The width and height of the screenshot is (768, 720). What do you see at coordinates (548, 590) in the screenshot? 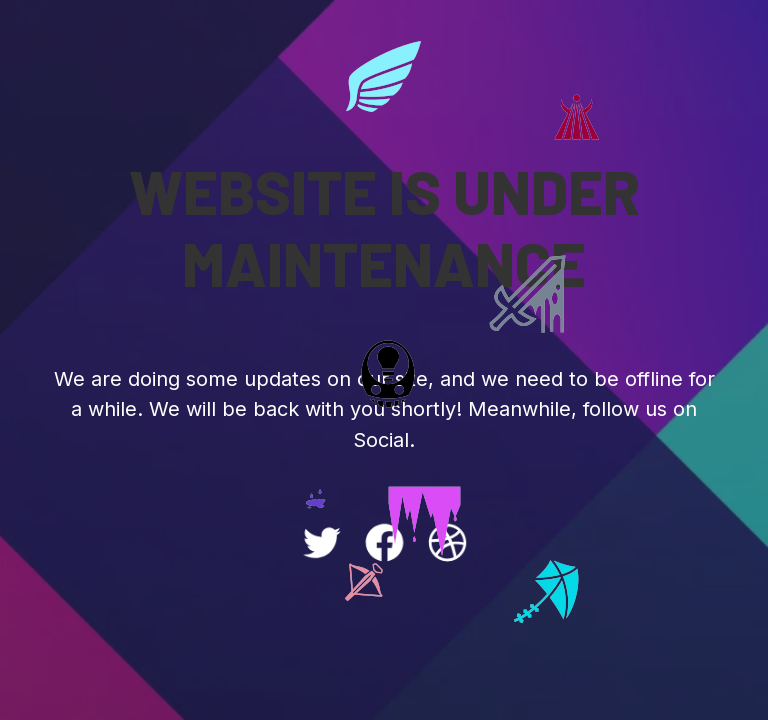
I see `kite flying game or activity` at bounding box center [548, 590].